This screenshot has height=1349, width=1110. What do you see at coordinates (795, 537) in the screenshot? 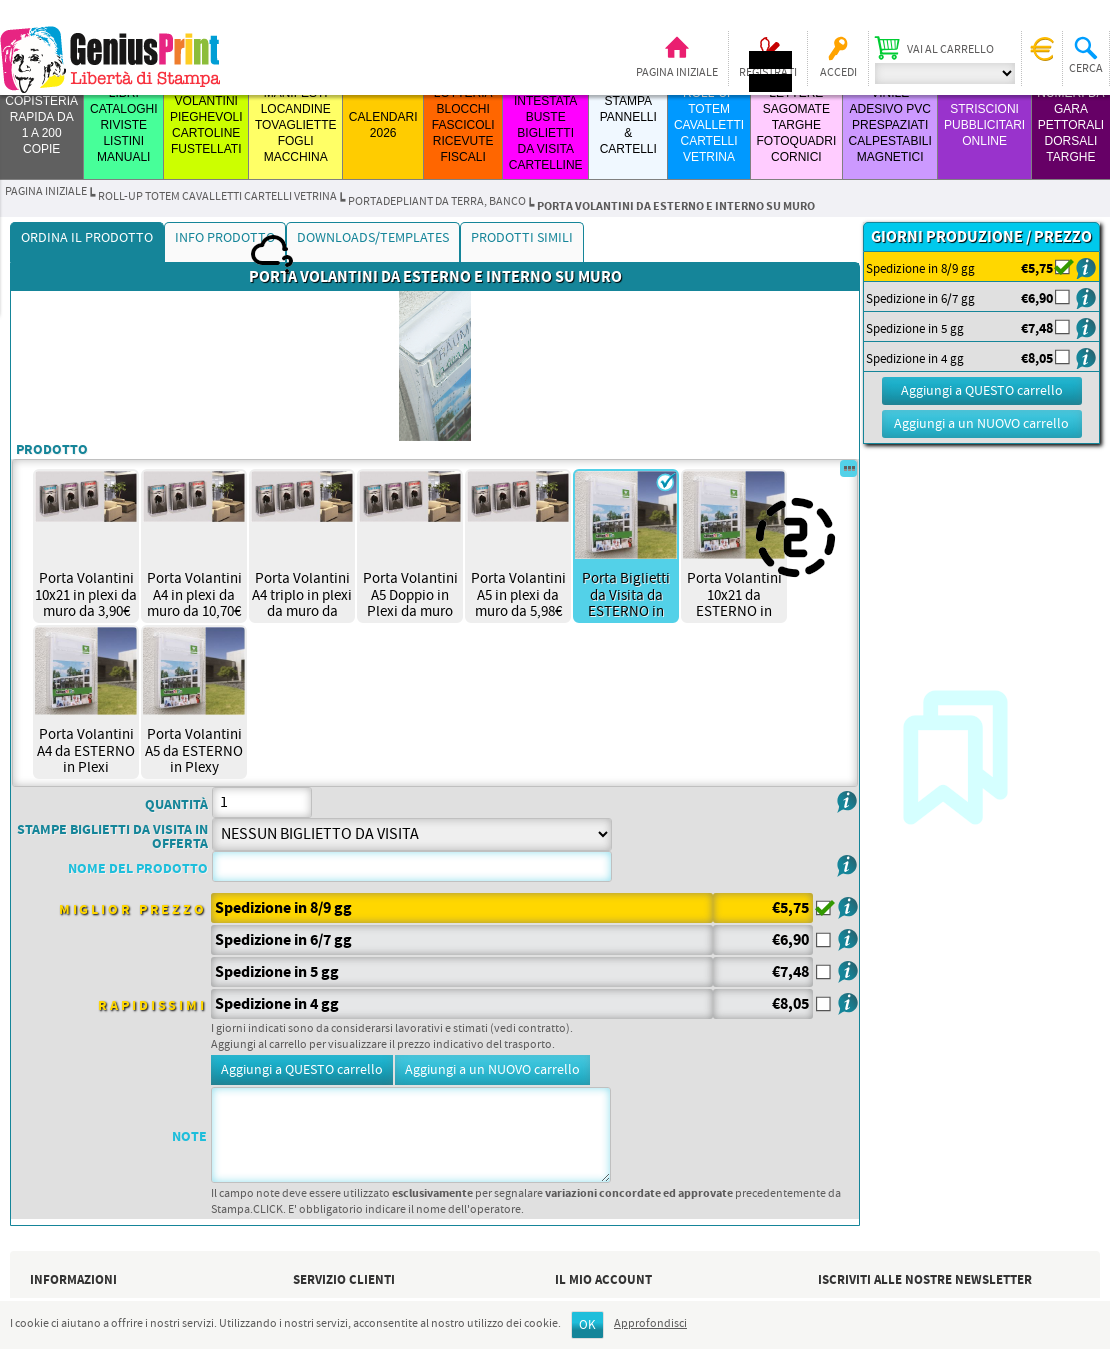
I see `step 2 of a multi-step process` at bounding box center [795, 537].